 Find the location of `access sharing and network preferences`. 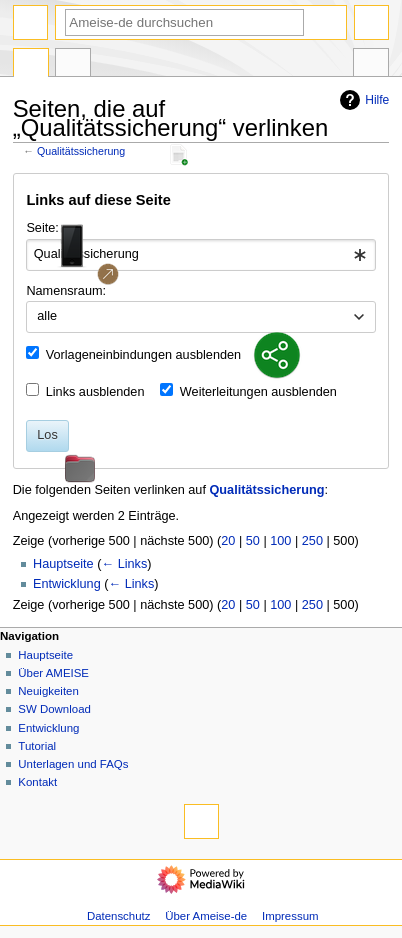

access sharing and network preferences is located at coordinates (277, 355).